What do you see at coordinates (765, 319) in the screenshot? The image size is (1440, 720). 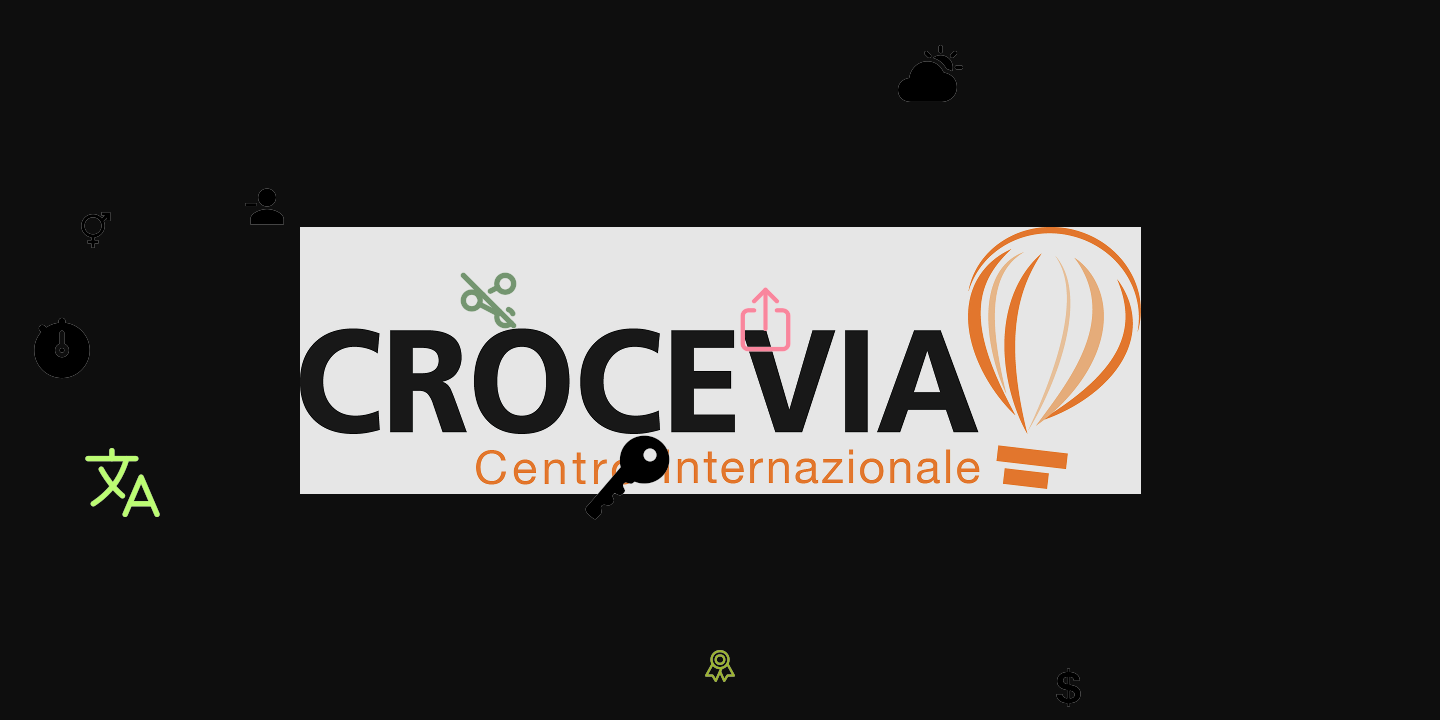 I see `share this content with others` at bounding box center [765, 319].